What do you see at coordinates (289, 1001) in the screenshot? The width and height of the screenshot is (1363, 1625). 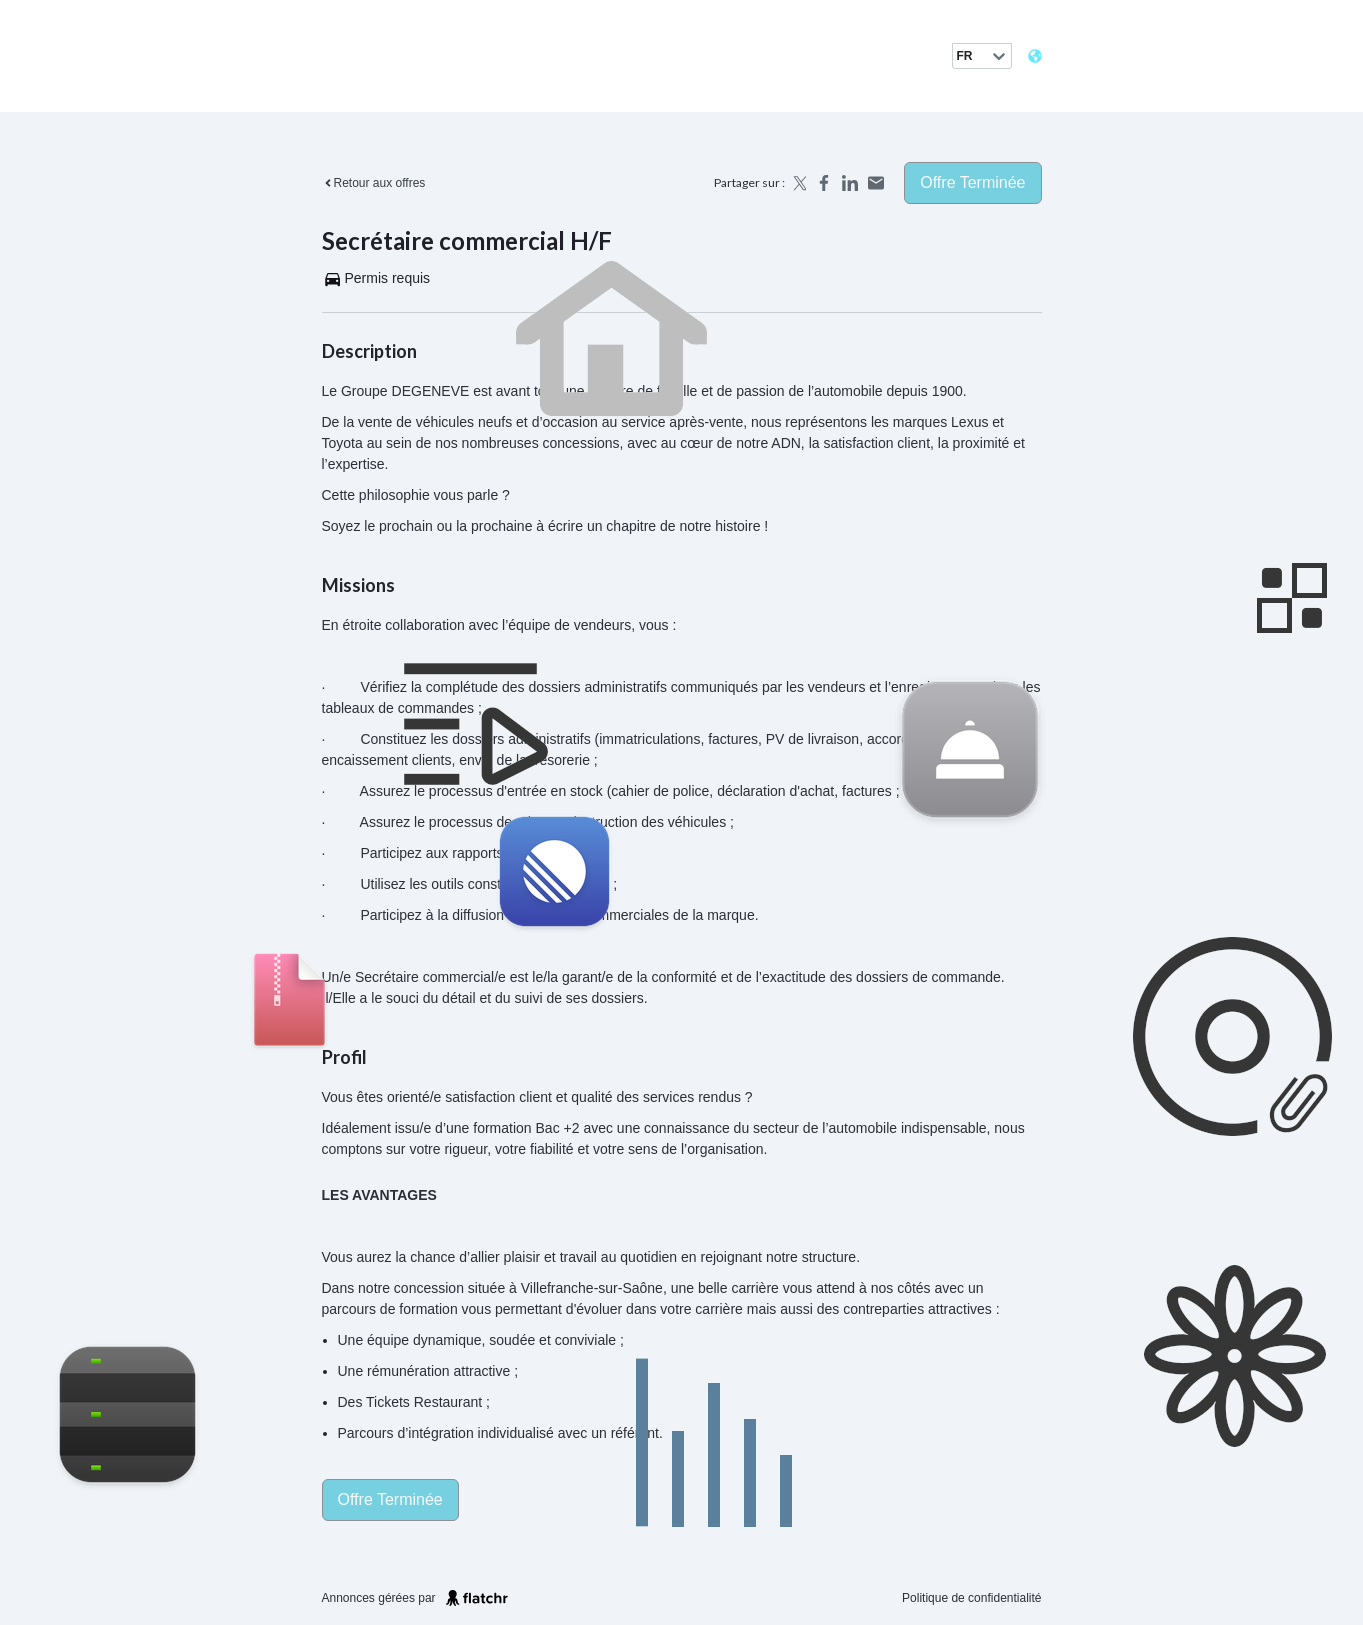 I see `compressed tar archive file` at bounding box center [289, 1001].